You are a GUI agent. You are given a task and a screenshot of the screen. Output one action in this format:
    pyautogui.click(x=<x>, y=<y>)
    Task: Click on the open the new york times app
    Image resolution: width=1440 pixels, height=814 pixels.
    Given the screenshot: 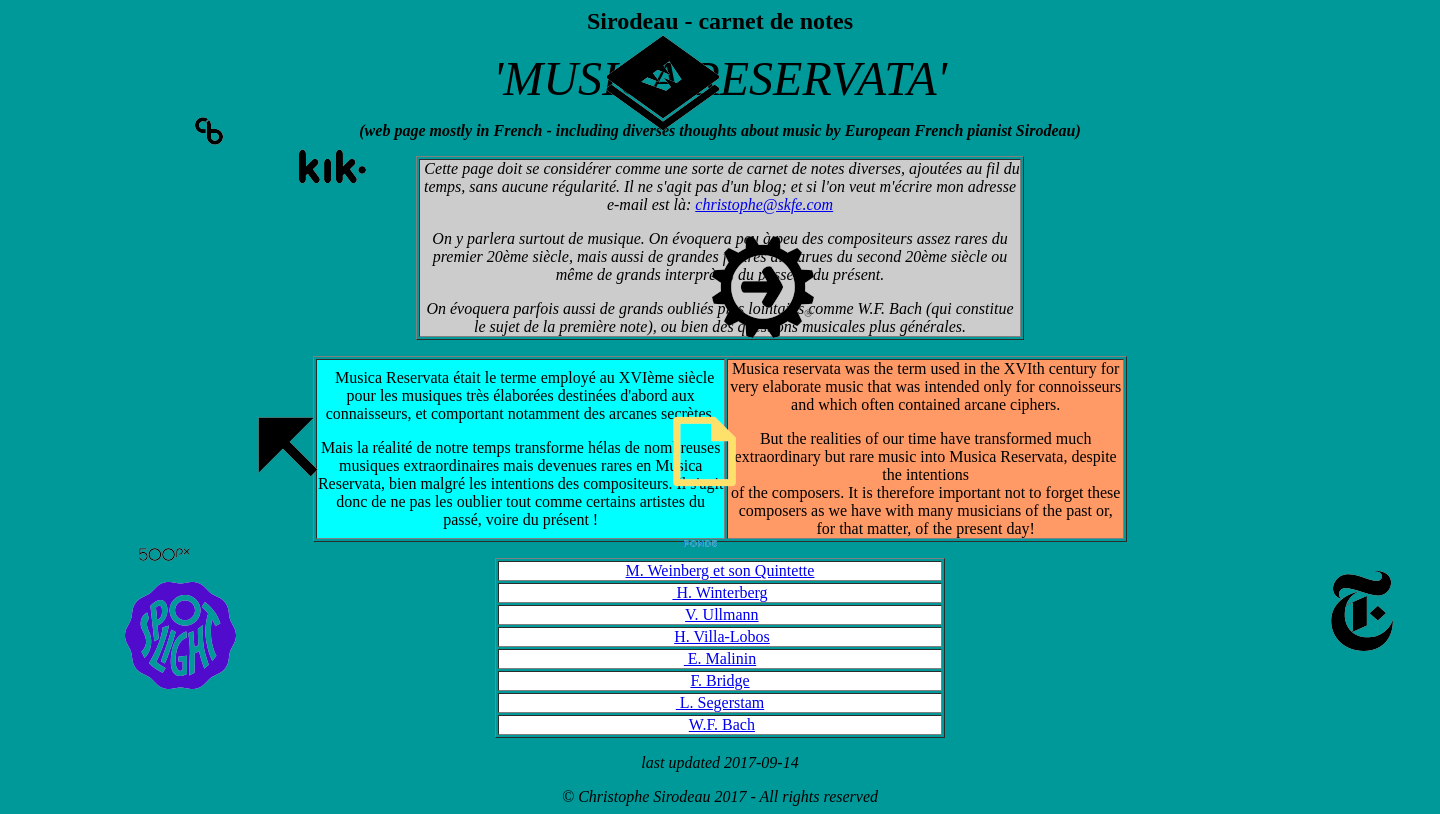 What is the action you would take?
    pyautogui.click(x=1362, y=611)
    